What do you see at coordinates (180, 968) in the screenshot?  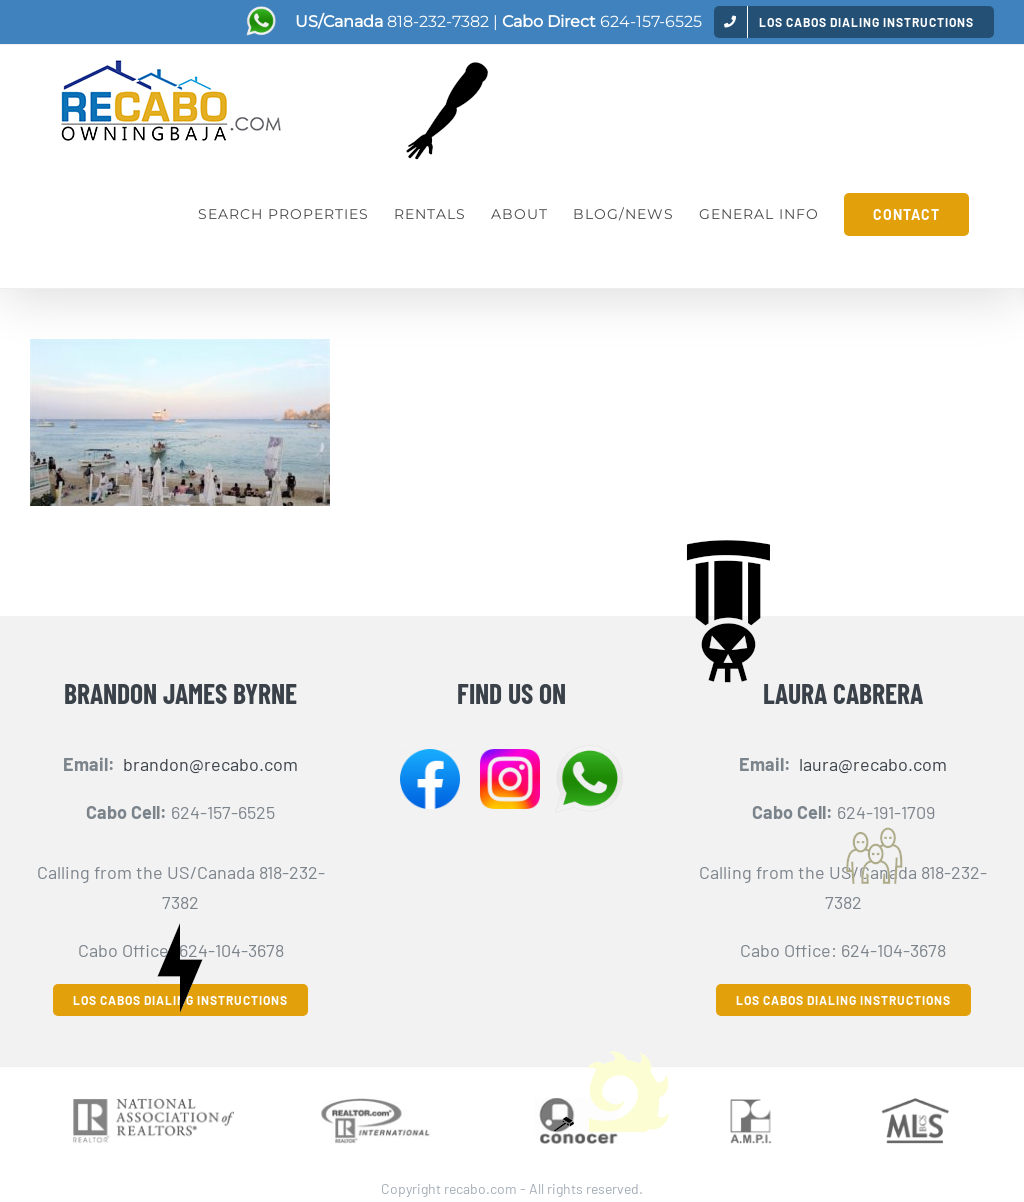 I see `indicates electric or battery power` at bounding box center [180, 968].